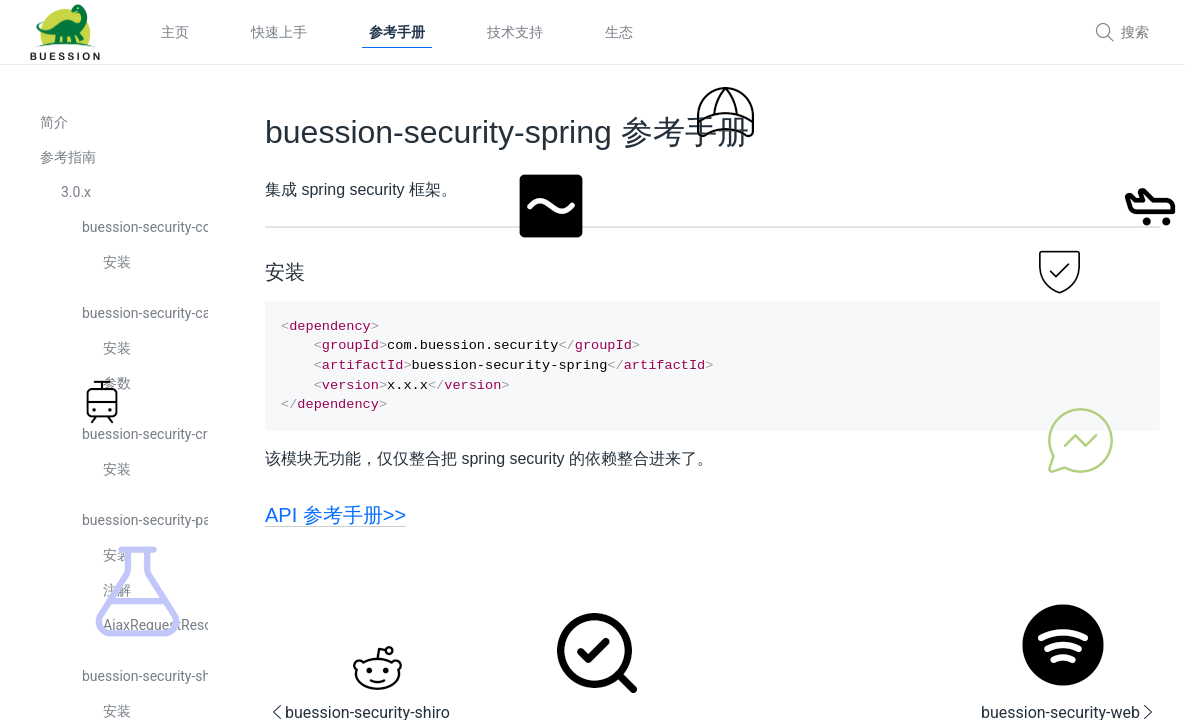 The image size is (1185, 720). I want to click on indicates verified or secure status, so click(1059, 269).